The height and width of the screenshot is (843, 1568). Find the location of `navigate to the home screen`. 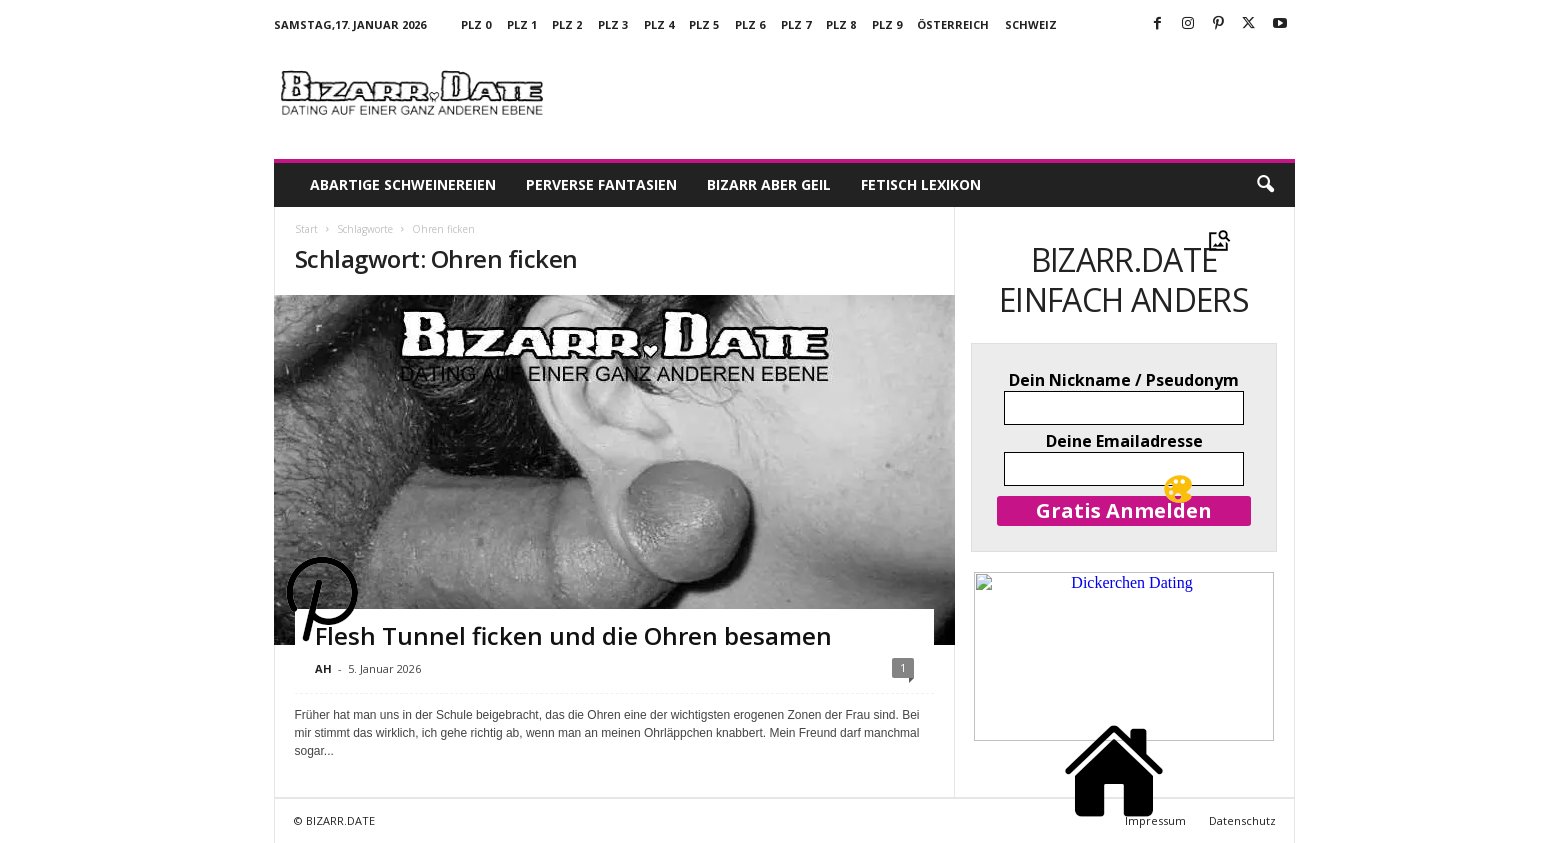

navigate to the home screen is located at coordinates (1114, 771).